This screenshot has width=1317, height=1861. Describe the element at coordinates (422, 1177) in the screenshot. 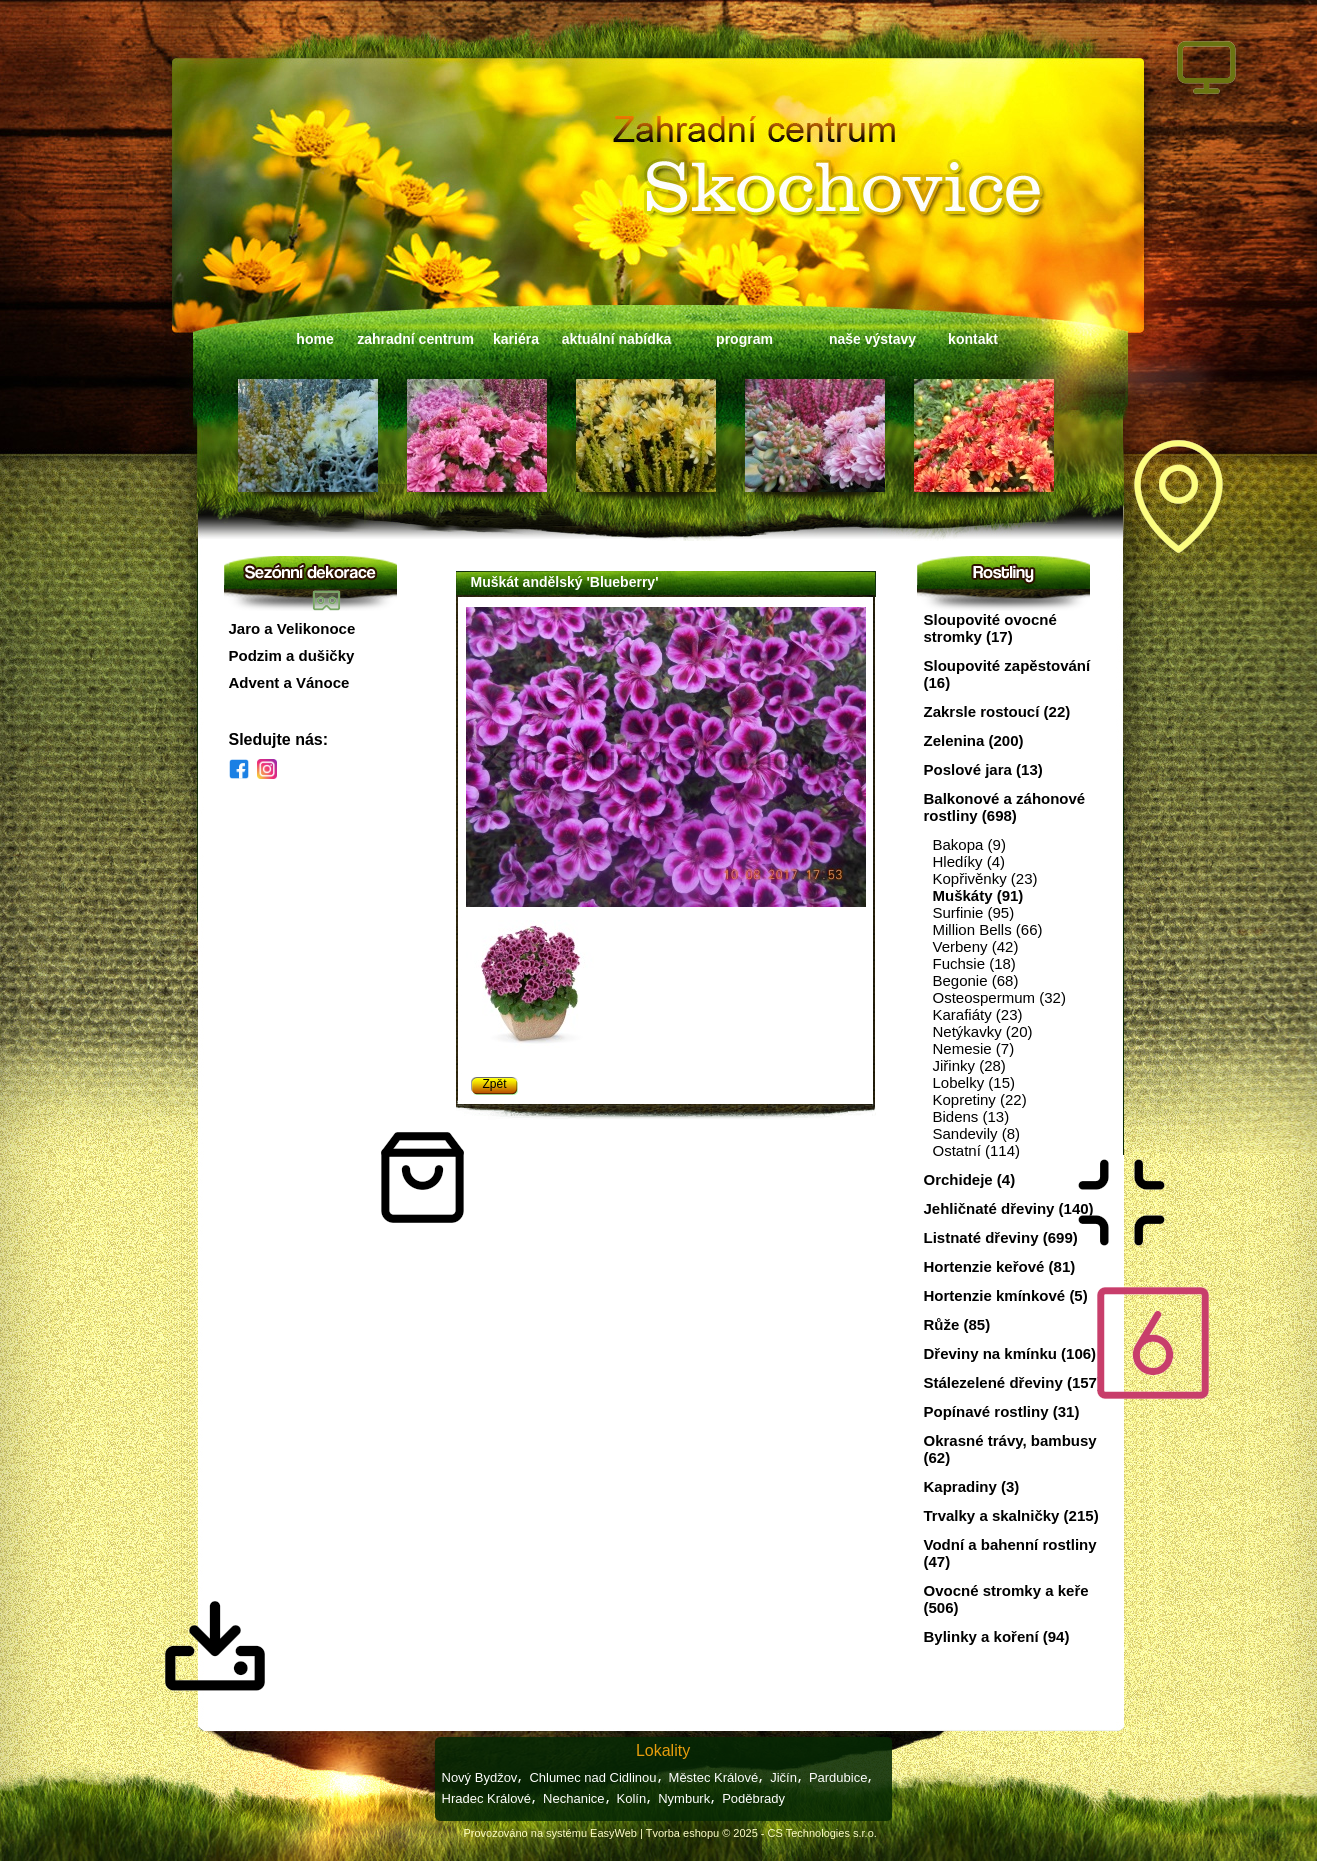

I see `view your shopping cart` at that location.